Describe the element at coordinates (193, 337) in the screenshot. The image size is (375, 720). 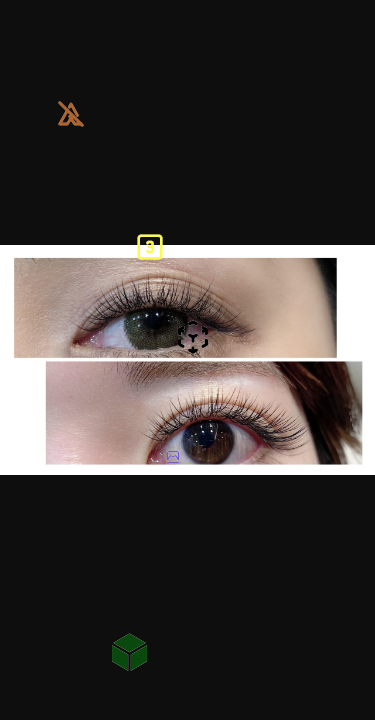
I see `access 3D modeling or spatial view options` at that location.